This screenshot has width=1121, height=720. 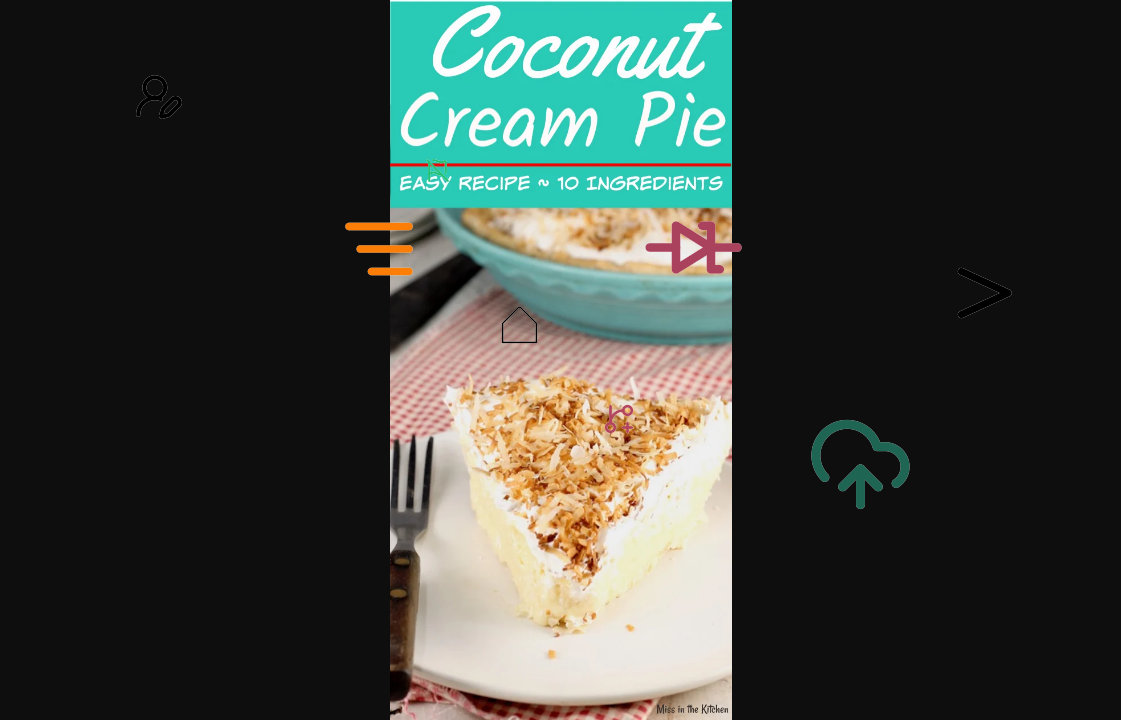 What do you see at coordinates (519, 325) in the screenshot?
I see `navigate to home screen` at bounding box center [519, 325].